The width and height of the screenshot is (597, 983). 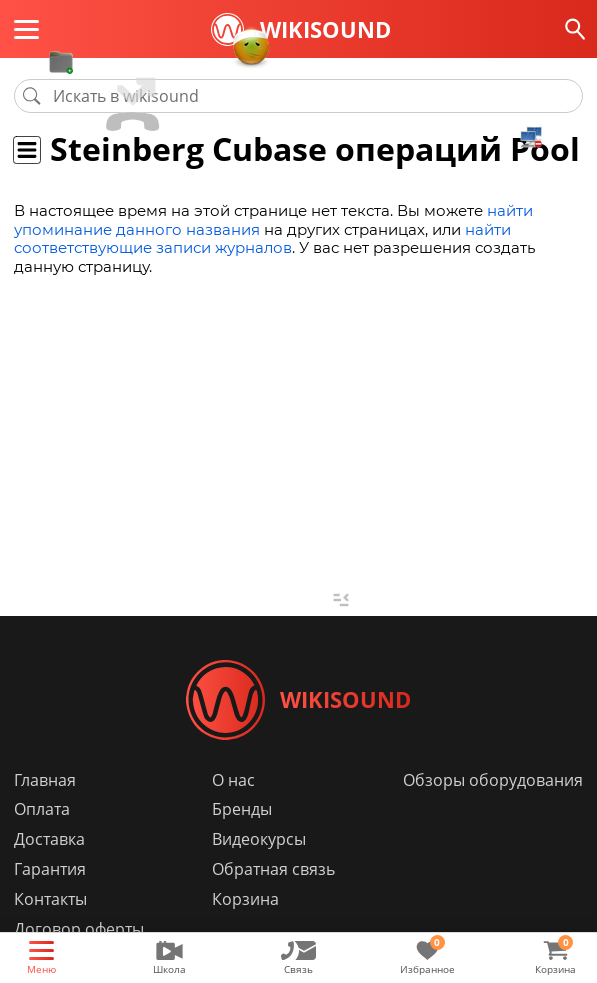 I want to click on indicates user is feeling unwell or sick, so click(x=251, y=48).